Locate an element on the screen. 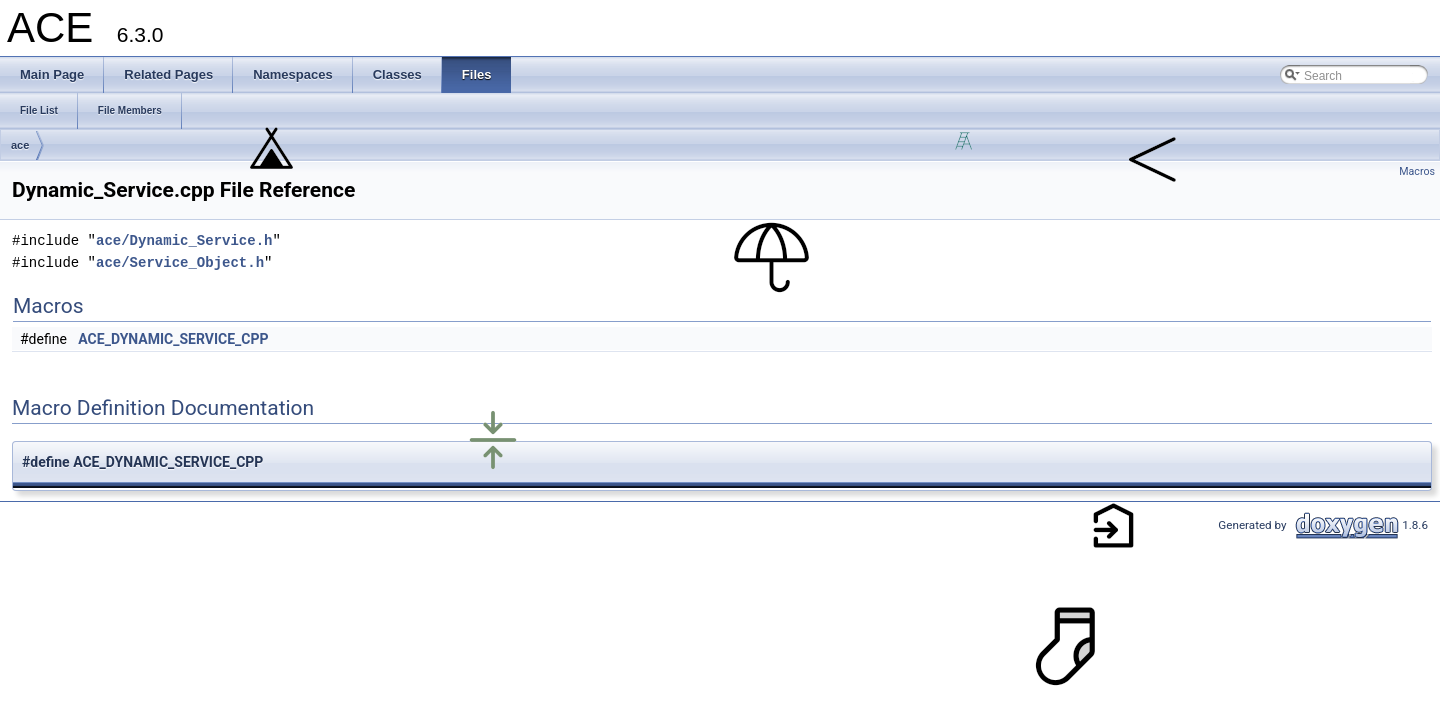 The width and height of the screenshot is (1440, 720). go back to the previous screen is located at coordinates (1153, 159).